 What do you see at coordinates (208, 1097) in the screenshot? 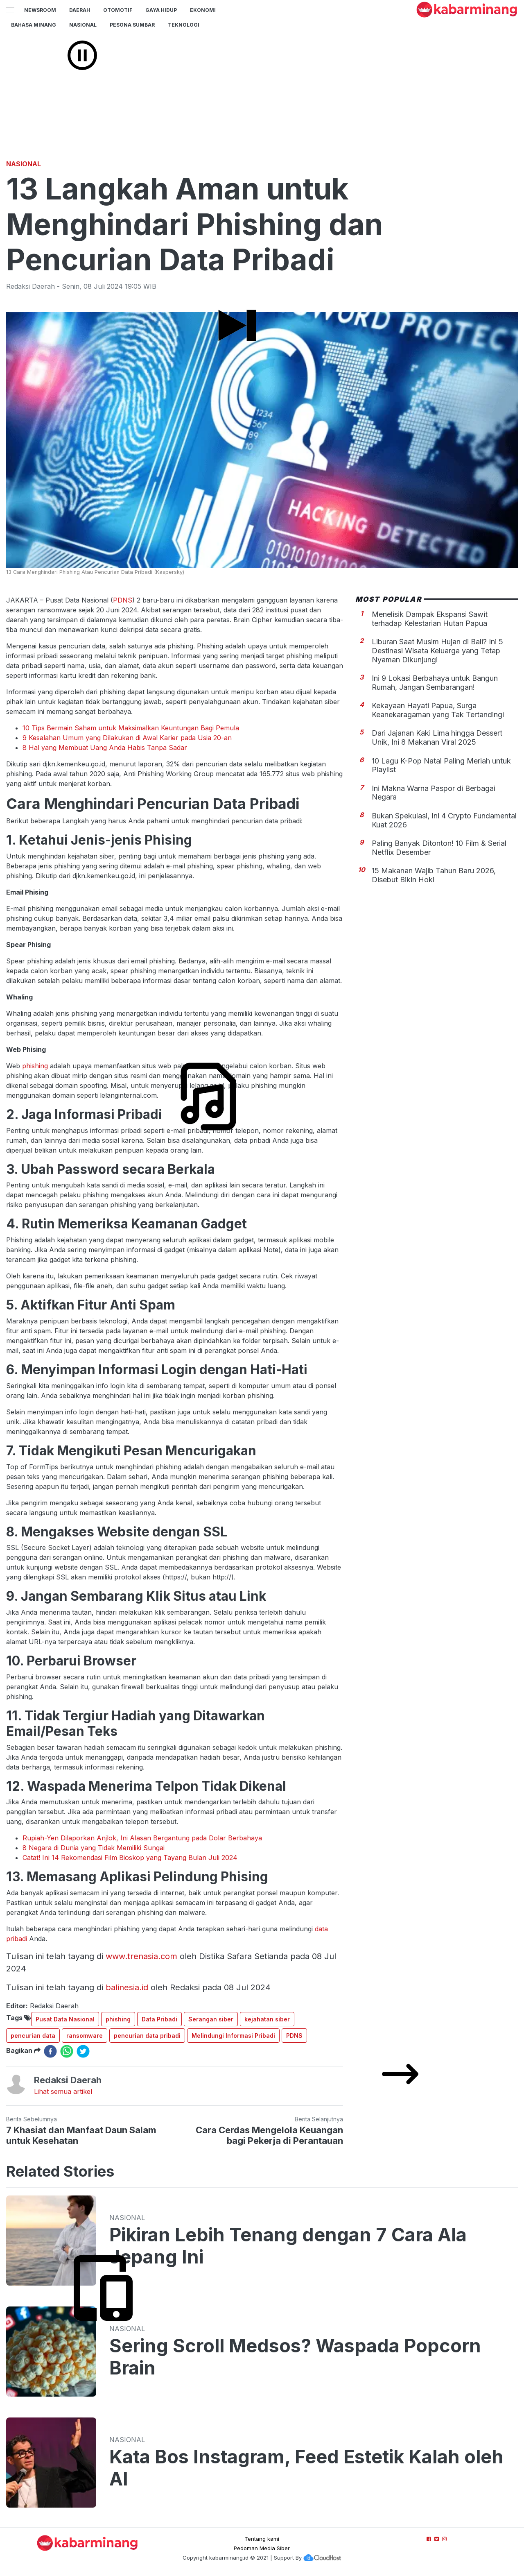
I see `open an audio or music file` at bounding box center [208, 1097].